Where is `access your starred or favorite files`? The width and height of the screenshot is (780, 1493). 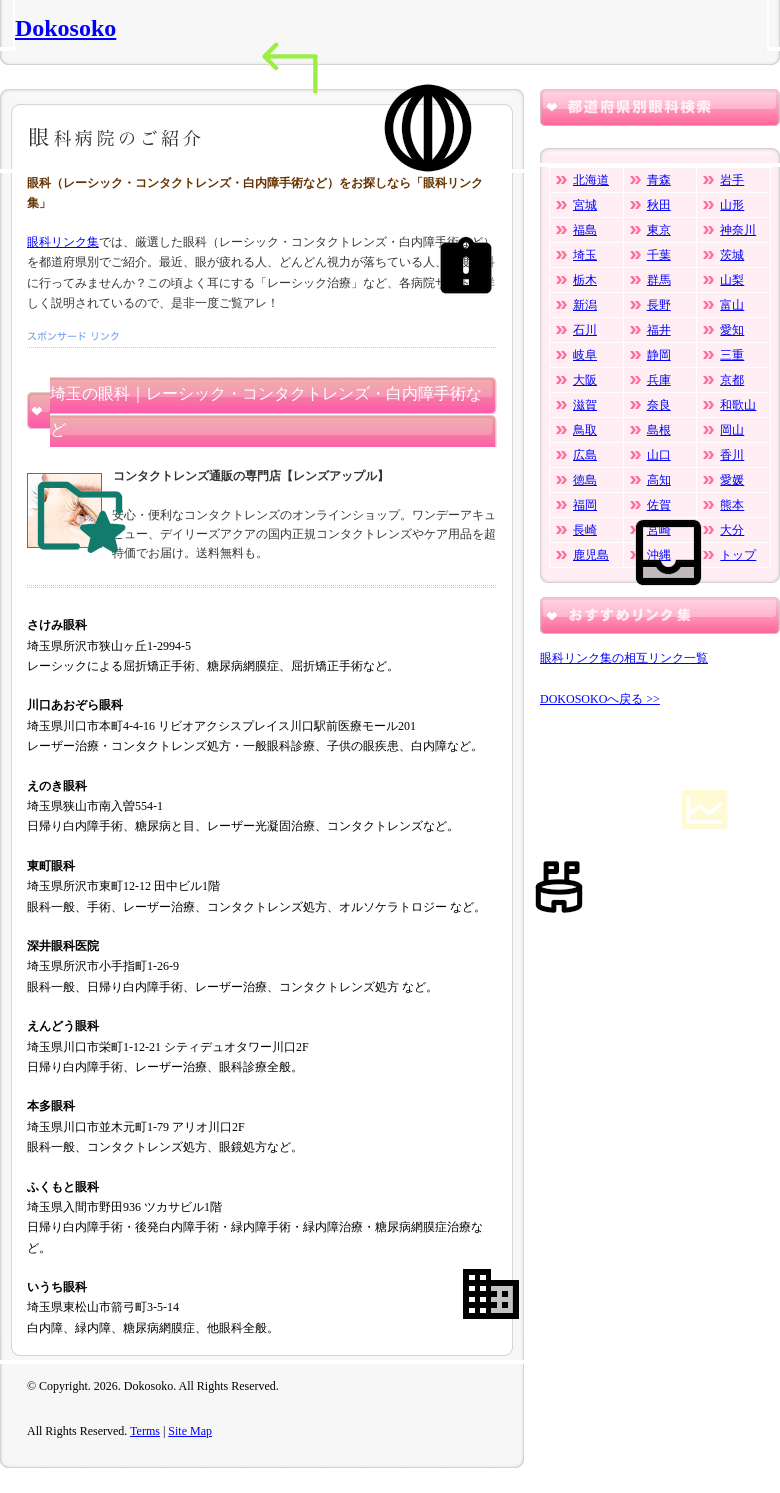 access your starred or favorite files is located at coordinates (80, 514).